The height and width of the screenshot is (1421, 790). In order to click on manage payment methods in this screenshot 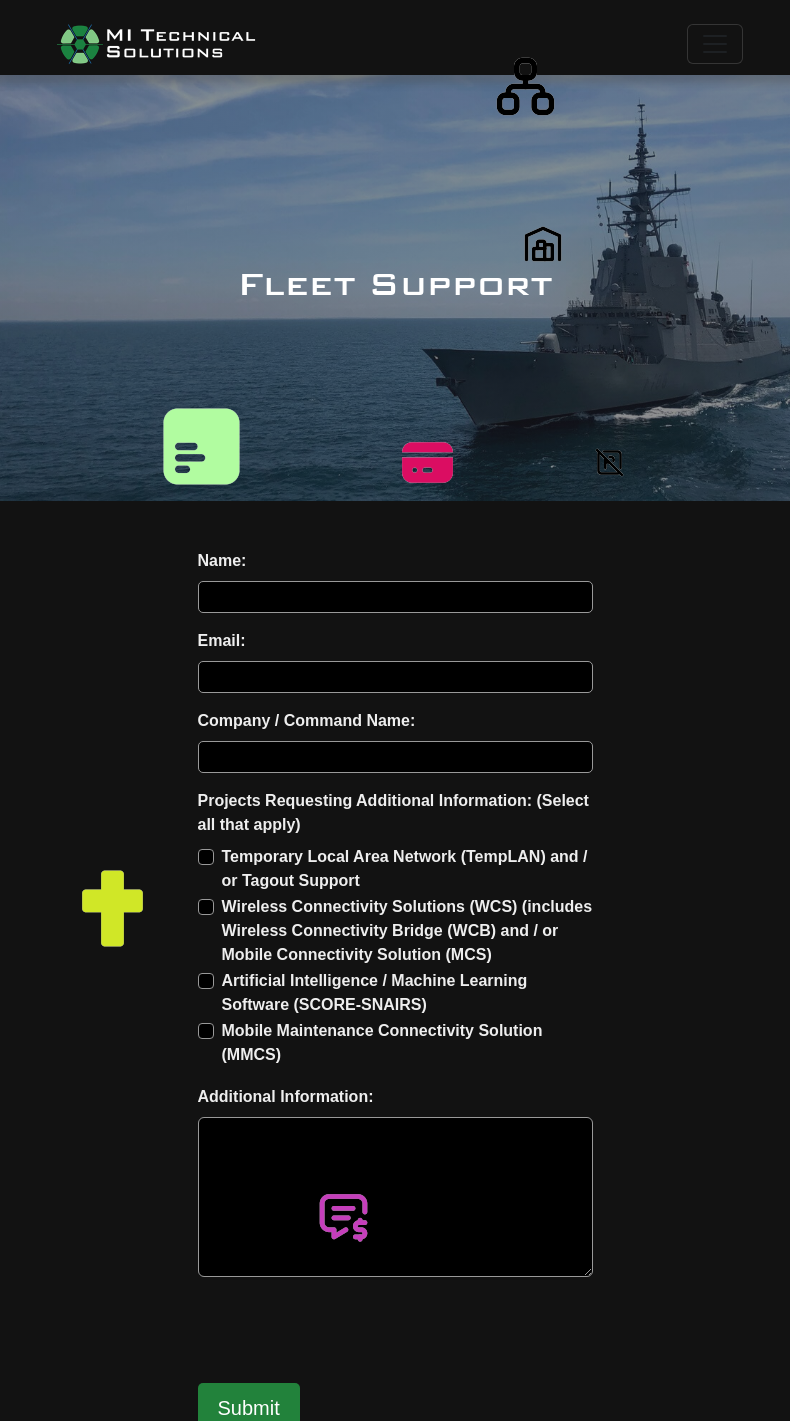, I will do `click(427, 462)`.